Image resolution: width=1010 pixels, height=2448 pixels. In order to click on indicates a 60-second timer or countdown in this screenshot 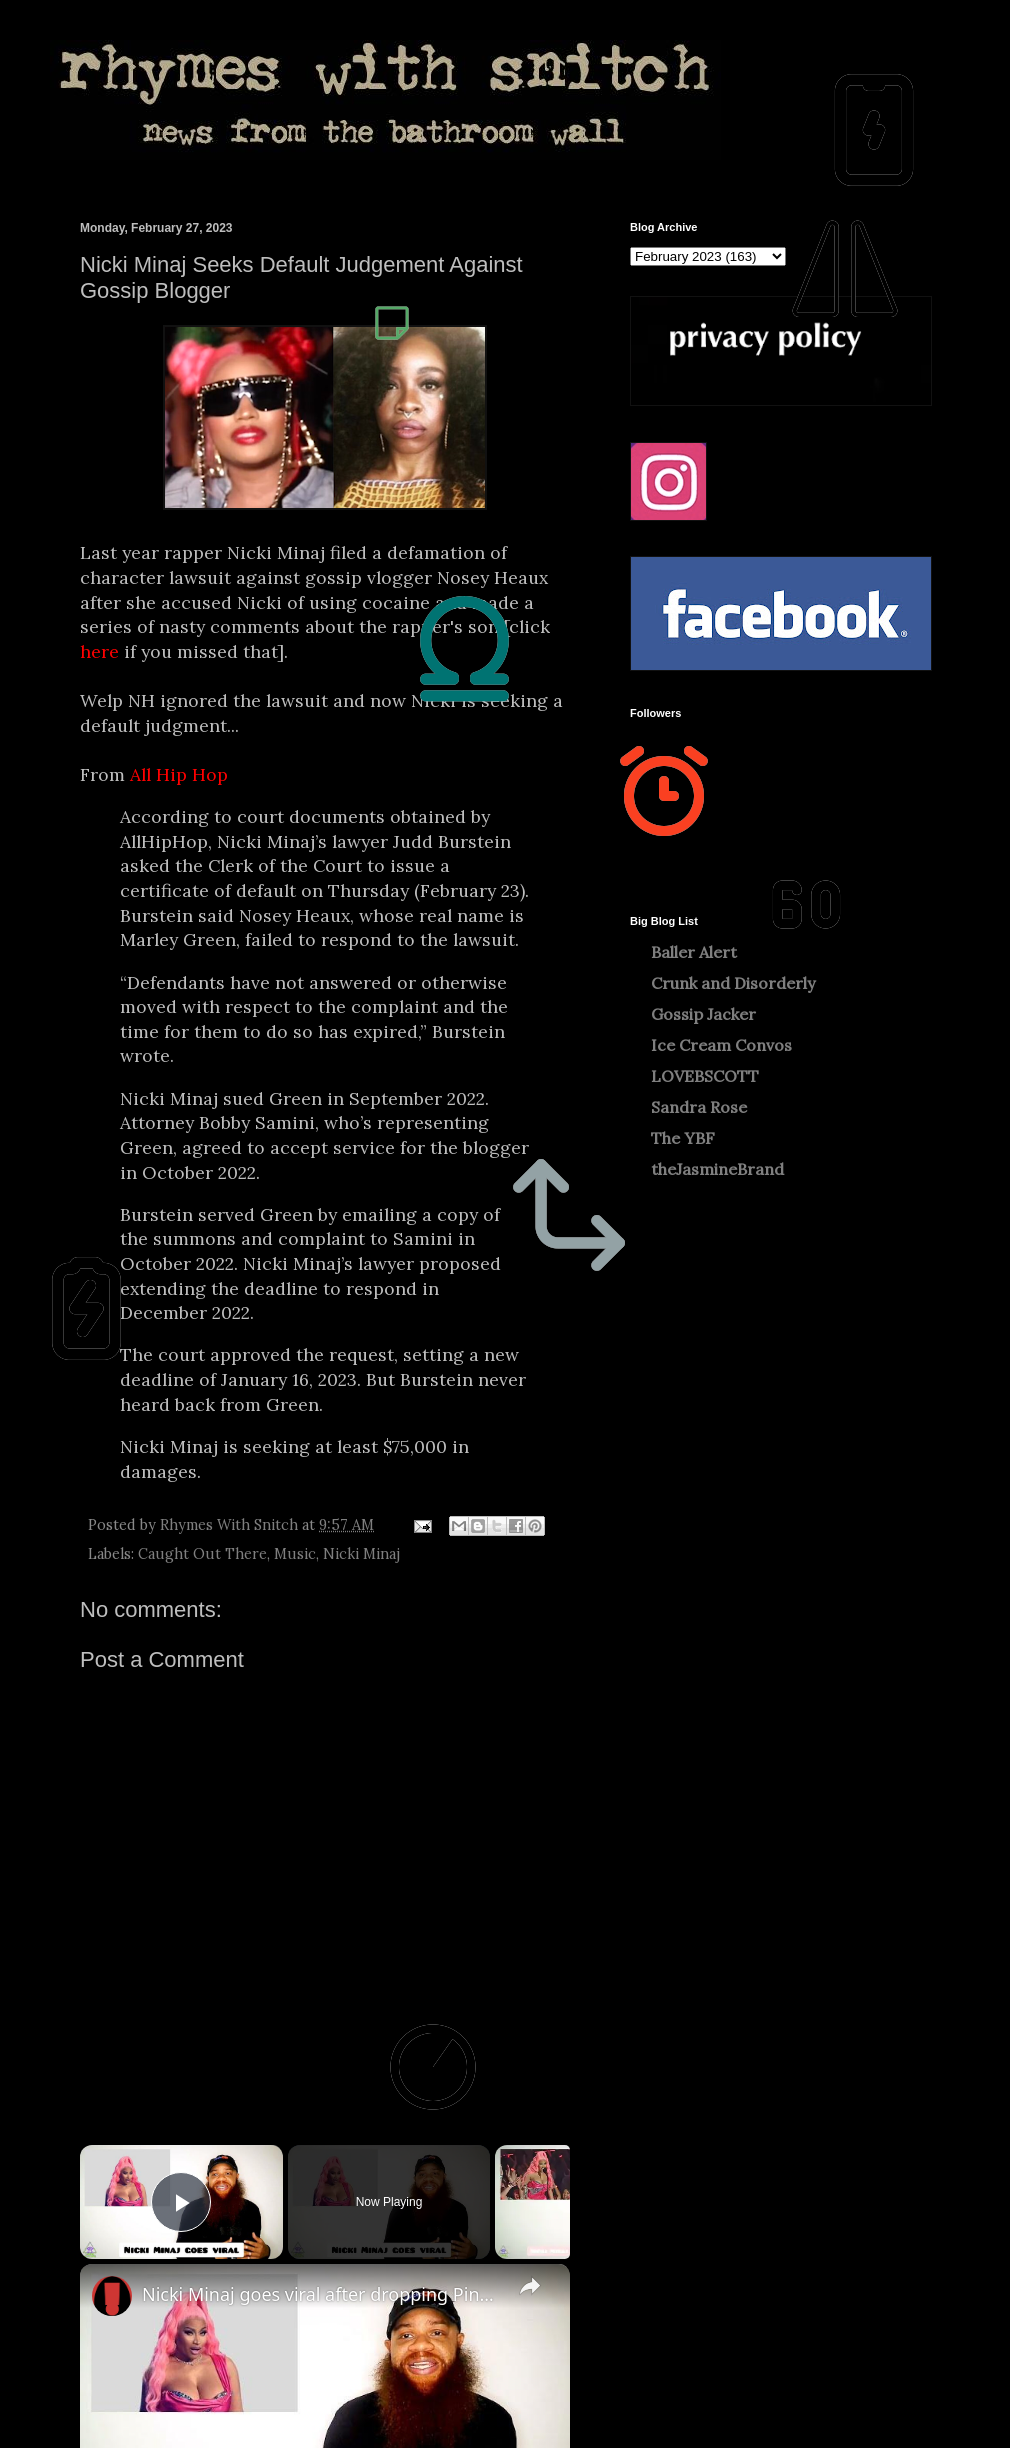, I will do `click(806, 904)`.